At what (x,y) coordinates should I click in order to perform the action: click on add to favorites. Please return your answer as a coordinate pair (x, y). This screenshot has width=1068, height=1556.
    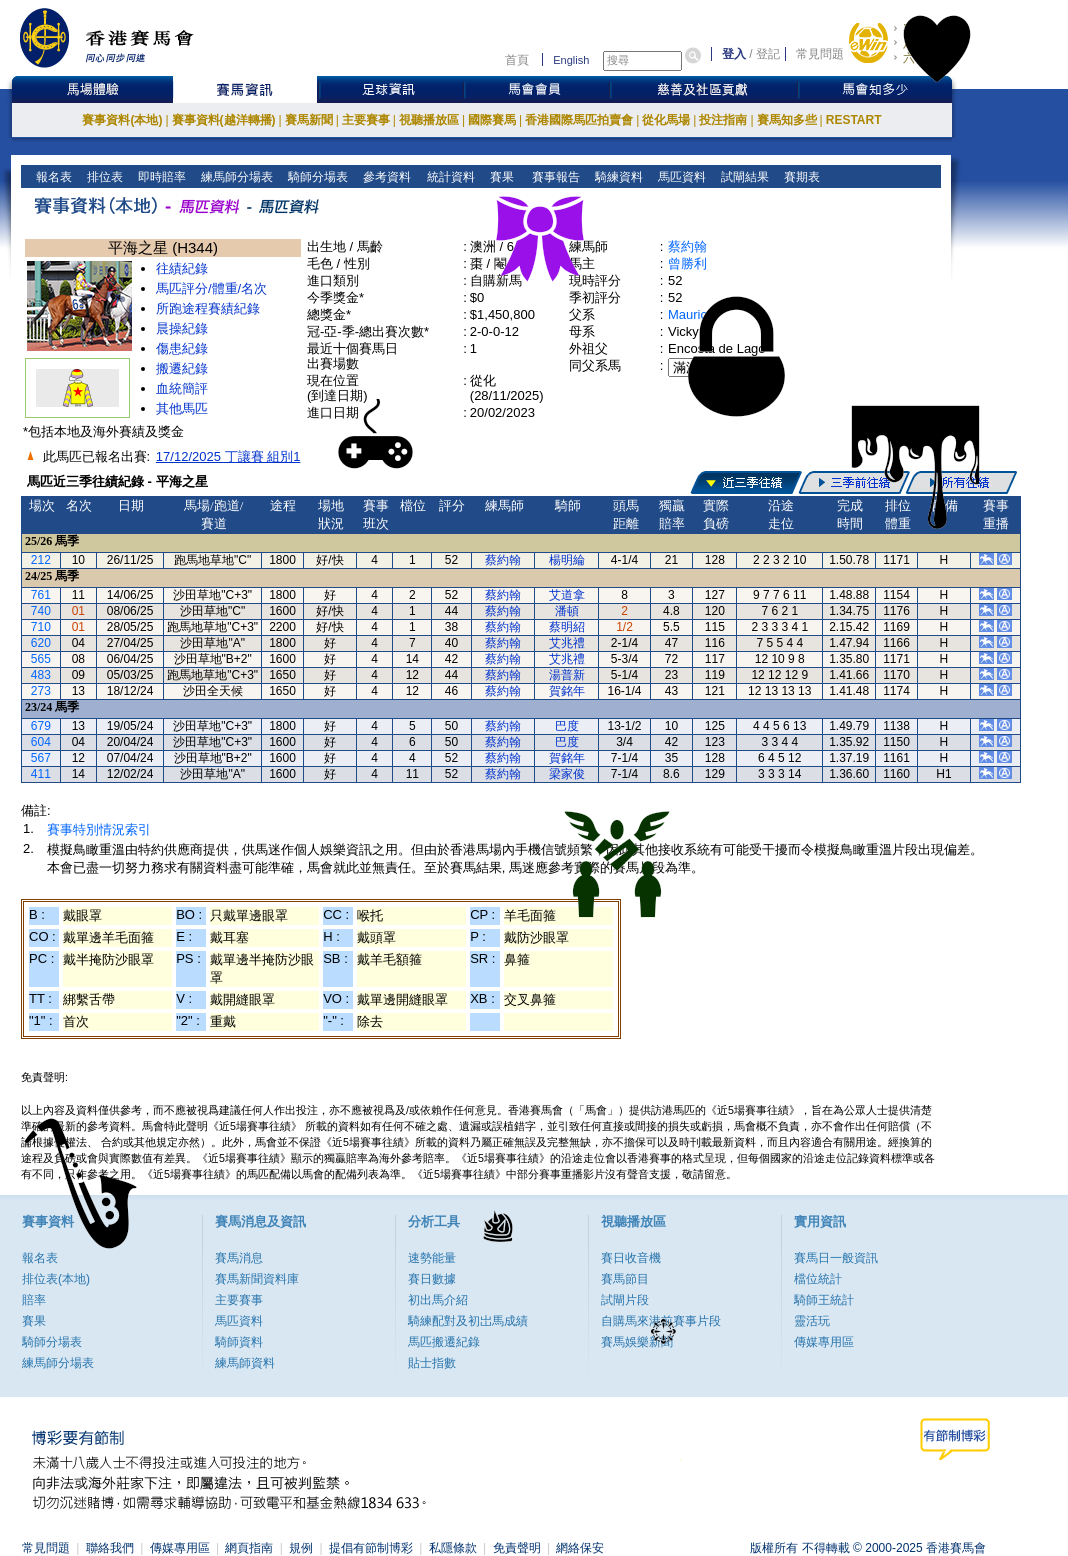
    Looking at the image, I should click on (937, 49).